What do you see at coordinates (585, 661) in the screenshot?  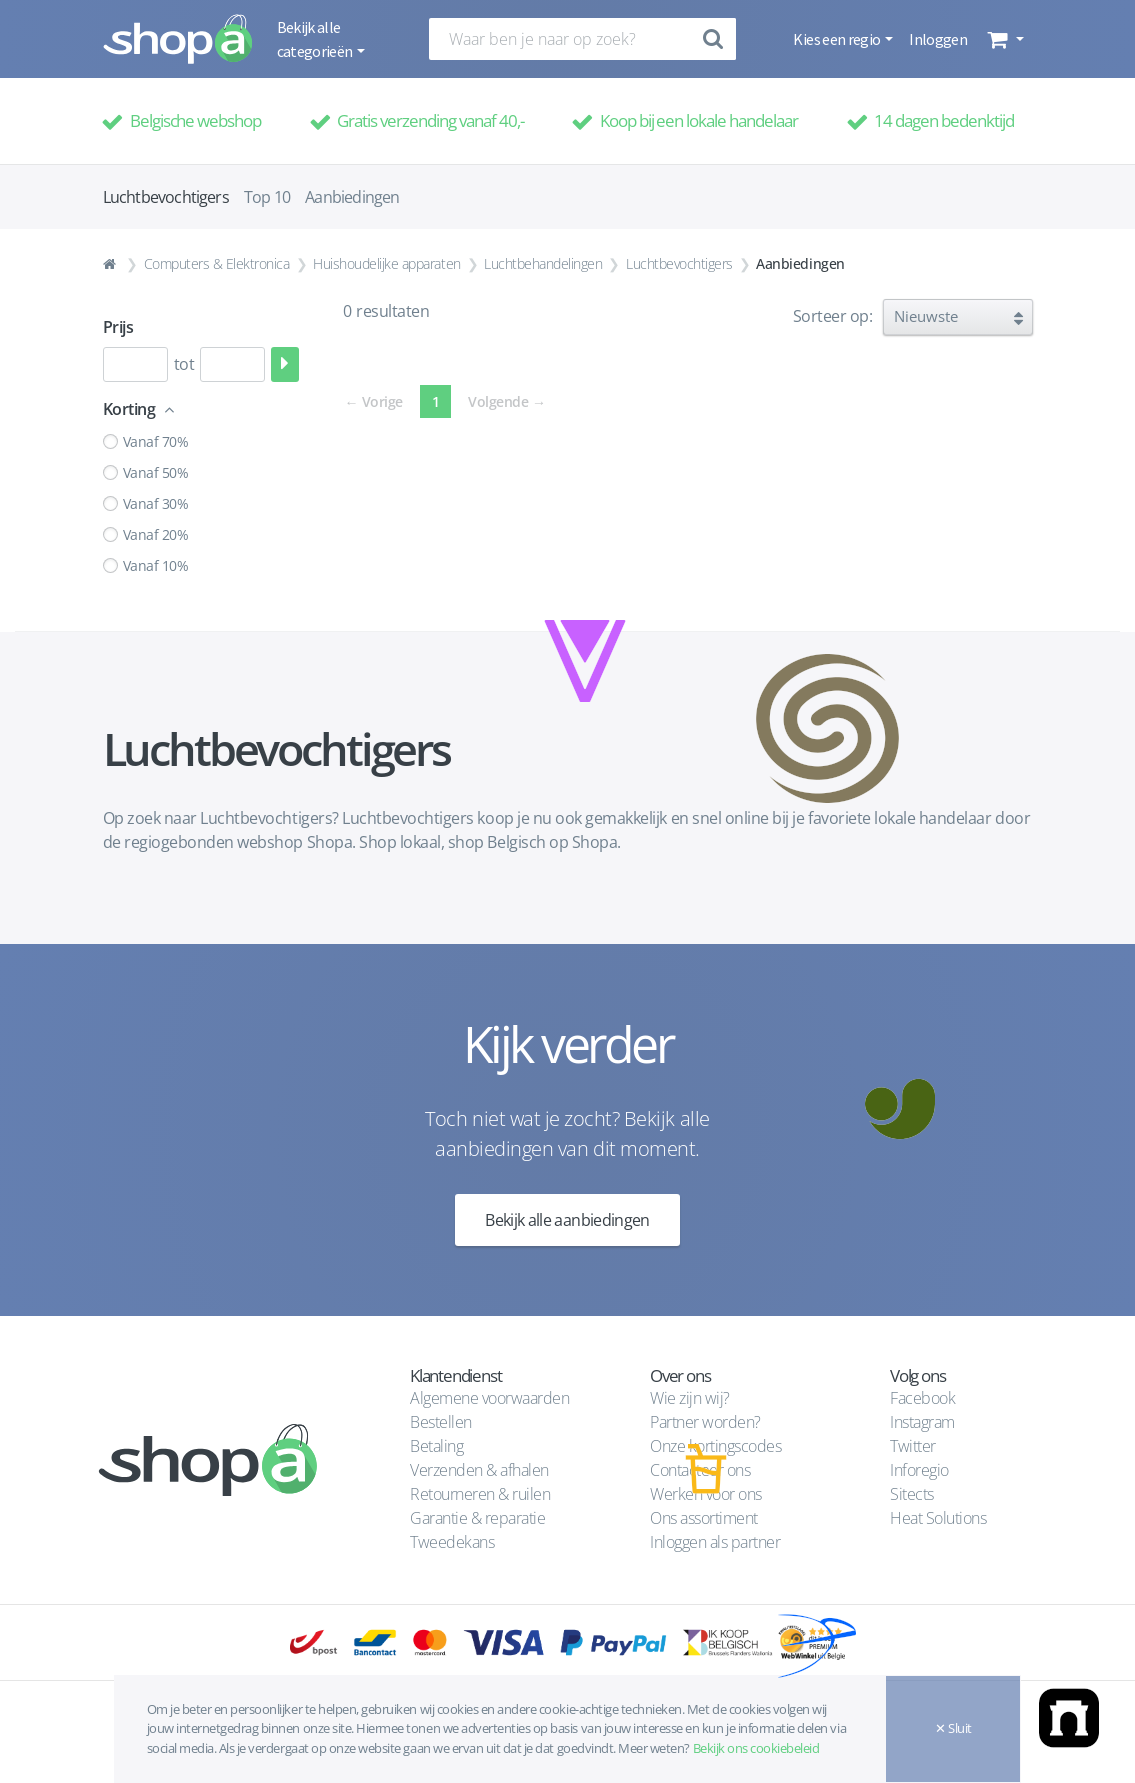 I see `open the ReVanced app` at bounding box center [585, 661].